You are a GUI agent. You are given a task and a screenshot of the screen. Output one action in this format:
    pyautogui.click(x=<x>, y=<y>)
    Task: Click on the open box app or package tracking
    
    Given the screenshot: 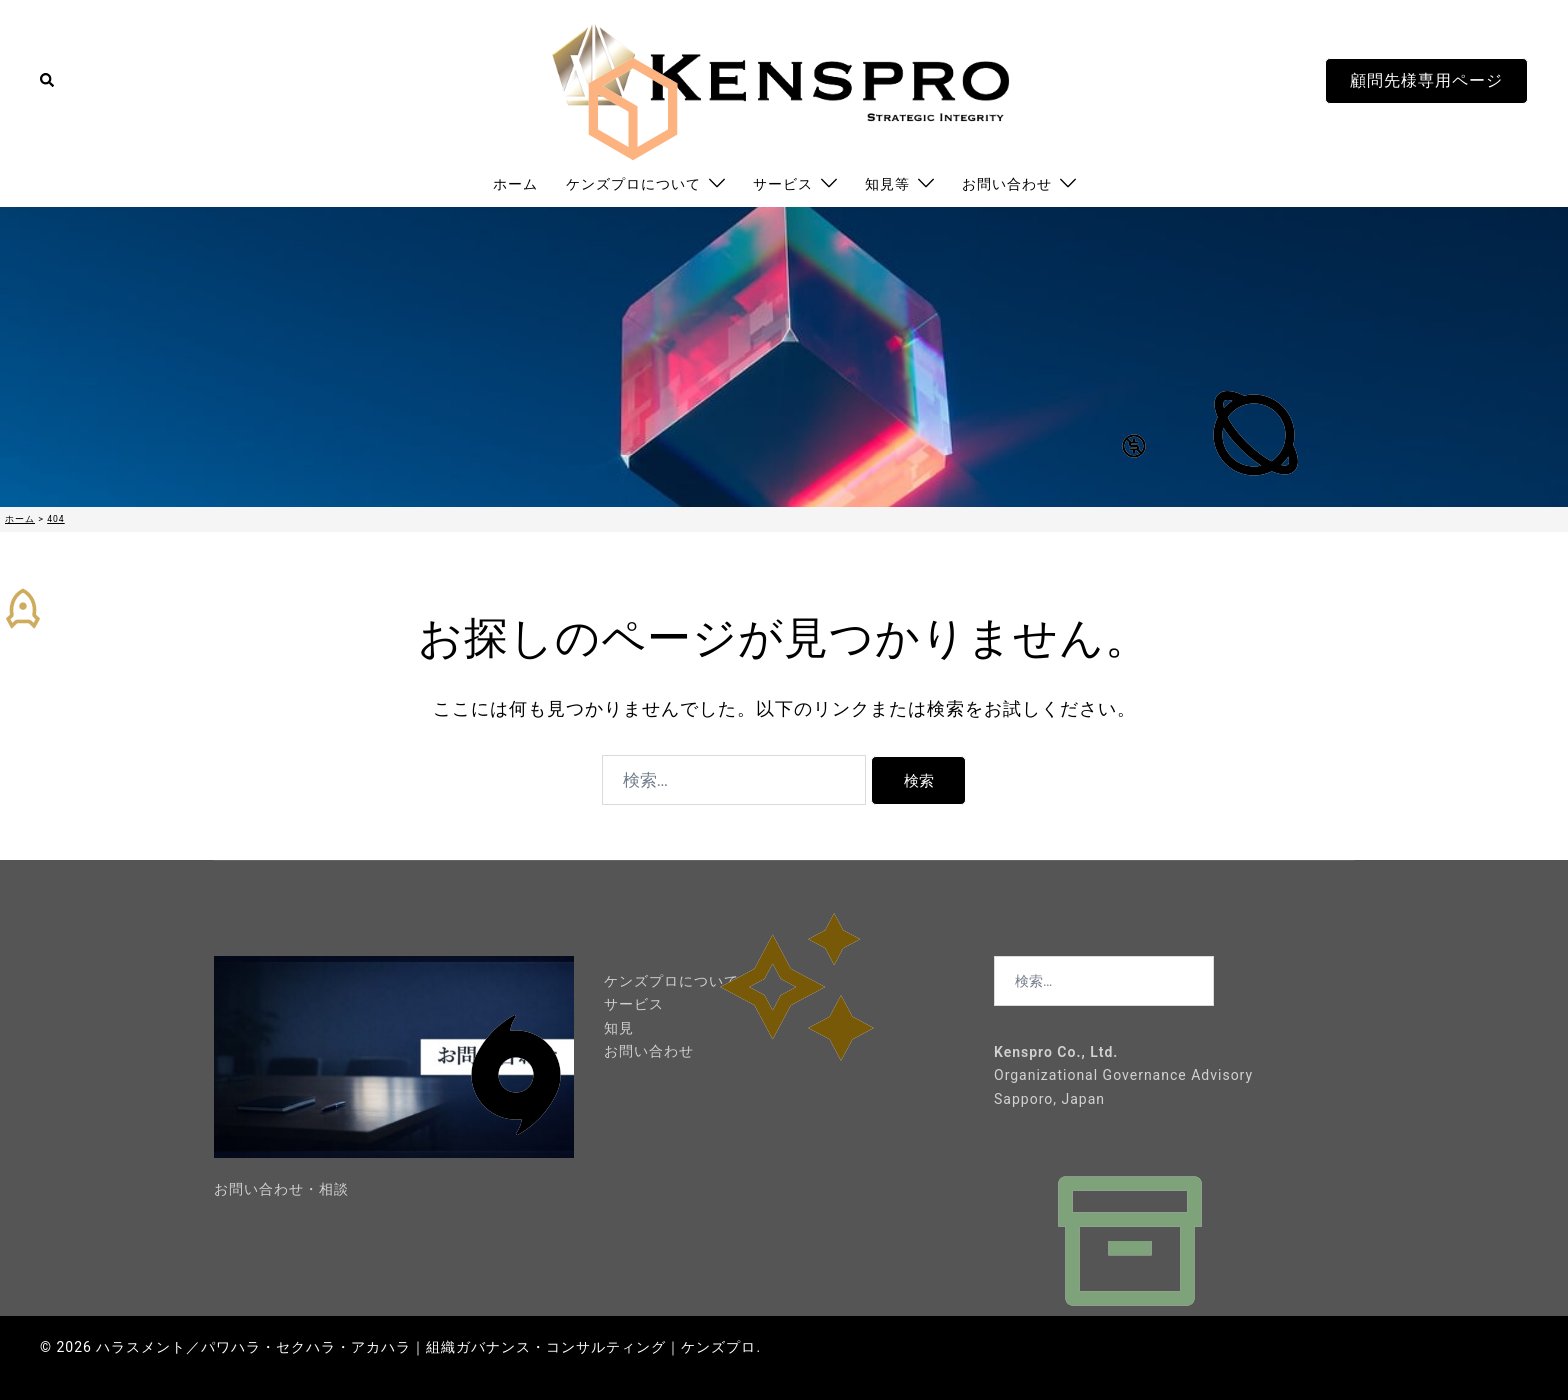 What is the action you would take?
    pyautogui.click(x=633, y=109)
    